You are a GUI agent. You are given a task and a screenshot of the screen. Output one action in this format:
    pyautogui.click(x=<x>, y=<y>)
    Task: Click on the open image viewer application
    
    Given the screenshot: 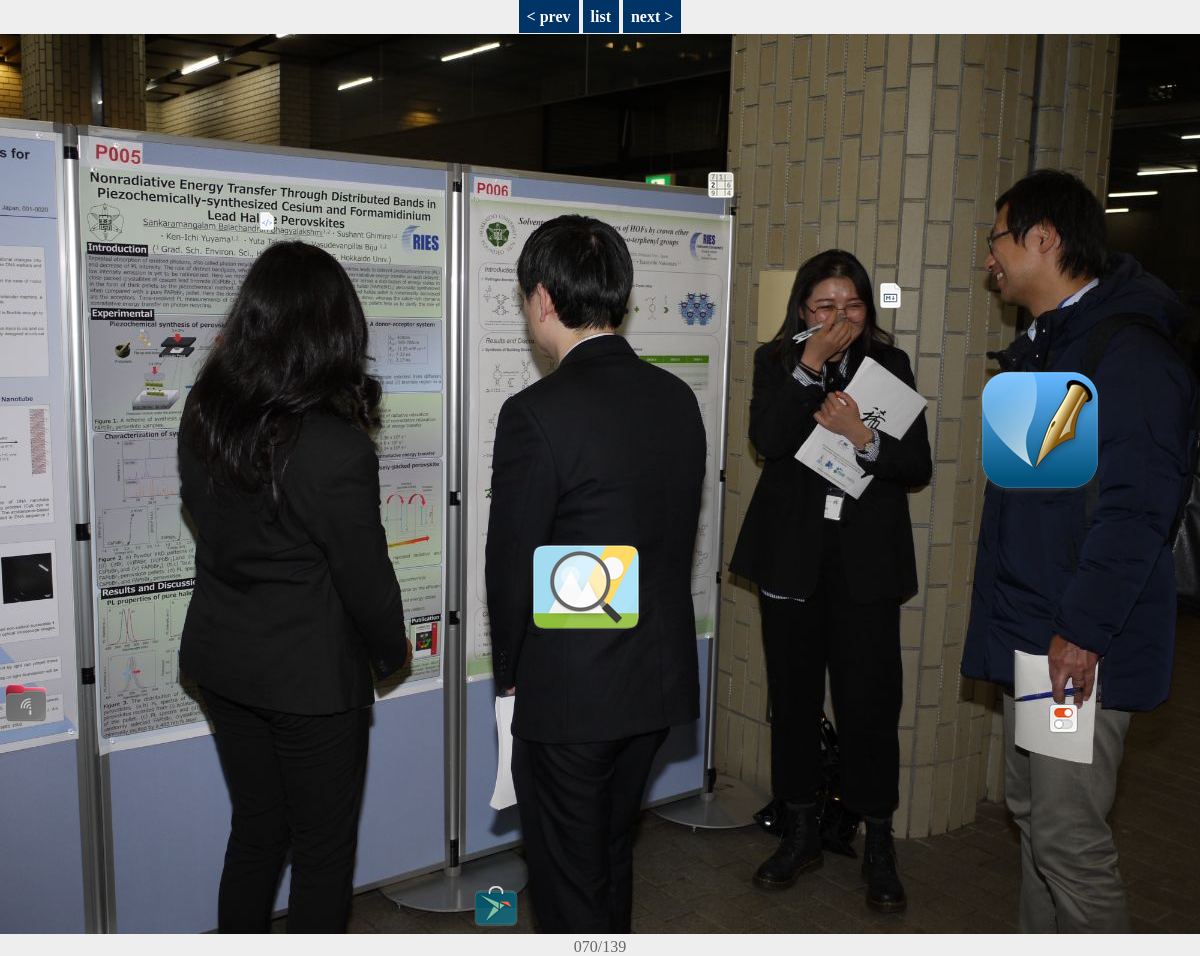 What is the action you would take?
    pyautogui.click(x=586, y=587)
    